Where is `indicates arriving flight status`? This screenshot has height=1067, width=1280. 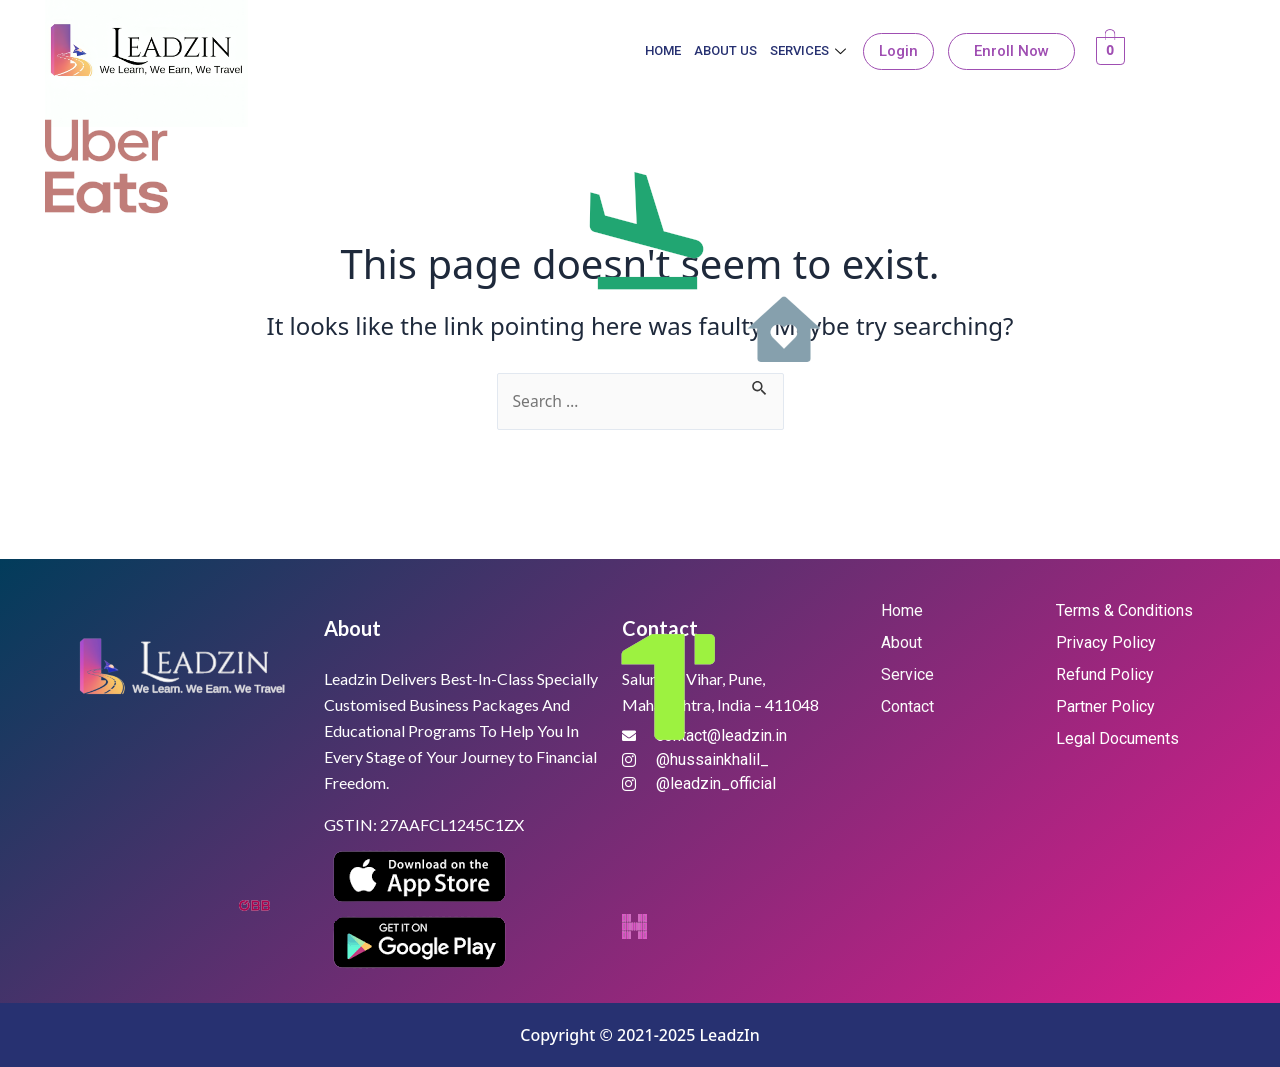
indicates arriving flight status is located at coordinates (647, 233).